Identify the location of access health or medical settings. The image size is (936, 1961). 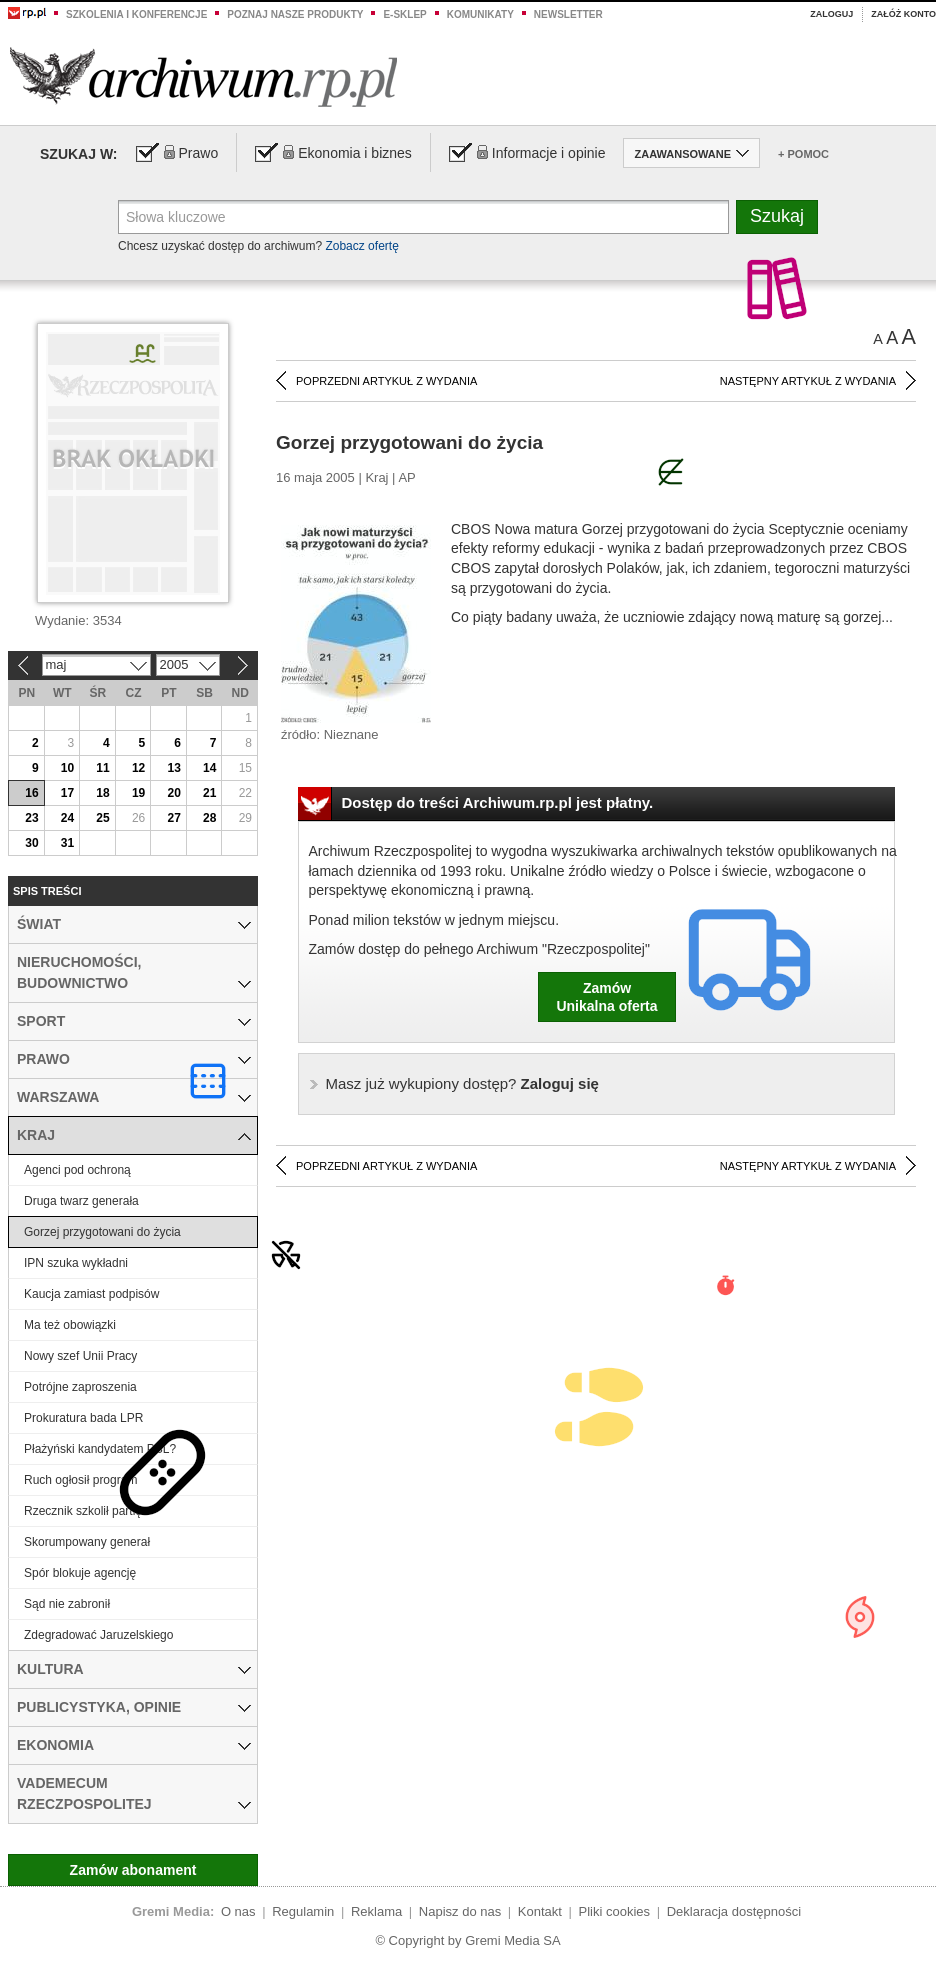
(162, 1472).